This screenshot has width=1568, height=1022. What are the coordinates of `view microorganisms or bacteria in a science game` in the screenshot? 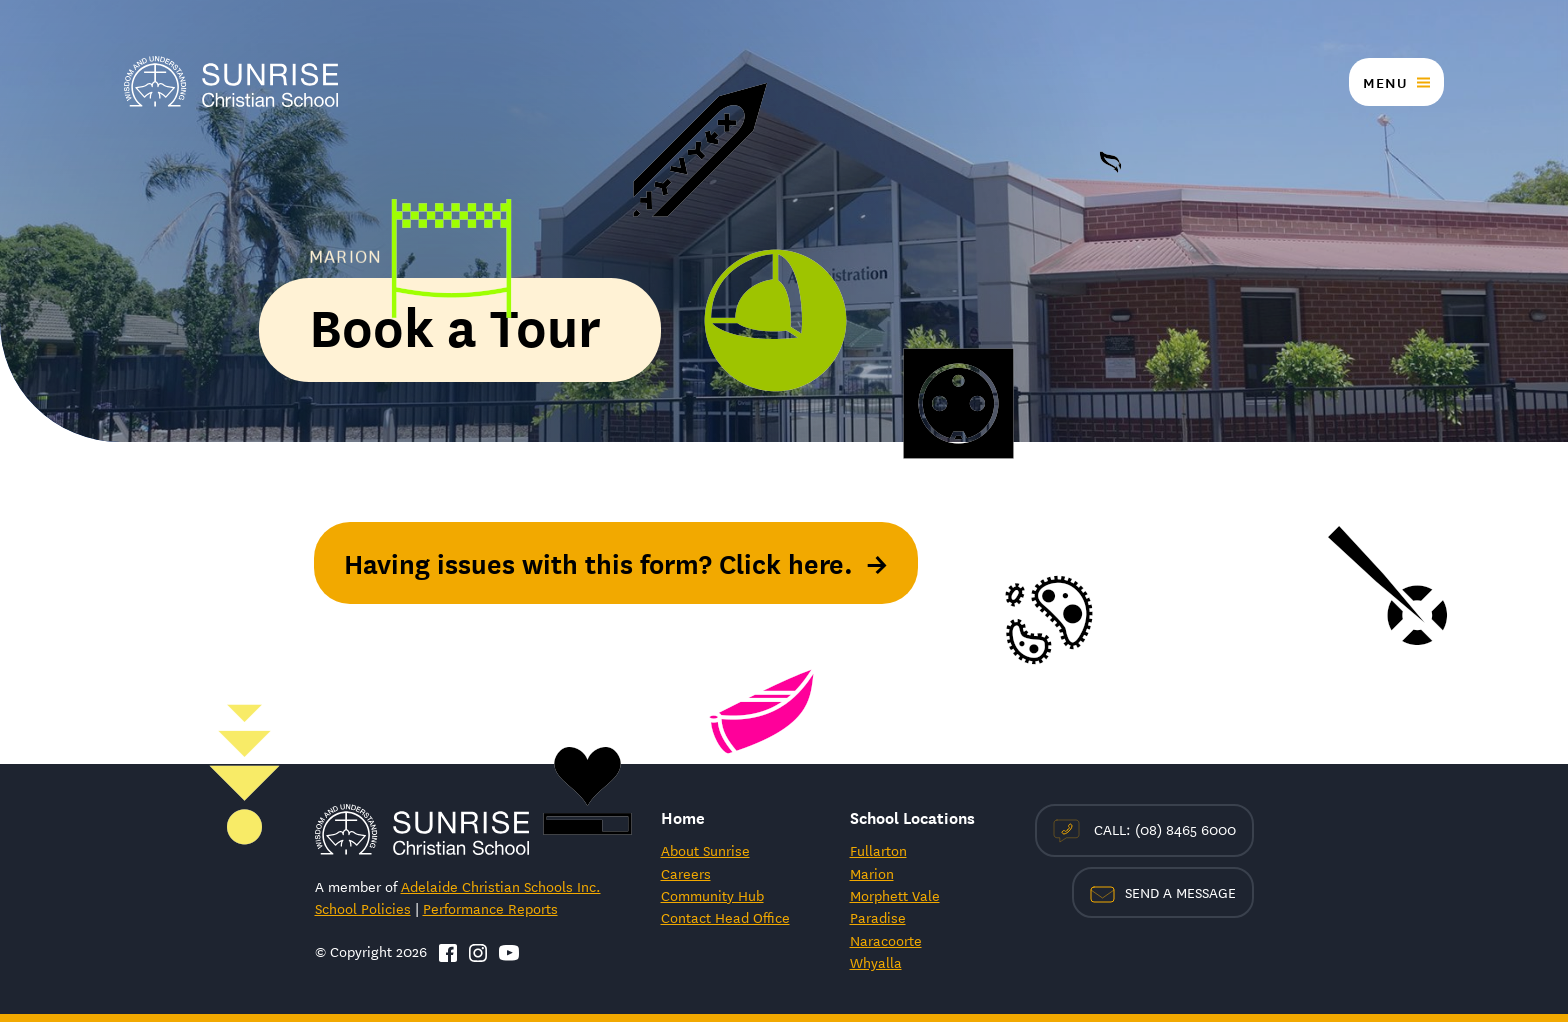 It's located at (1049, 620).